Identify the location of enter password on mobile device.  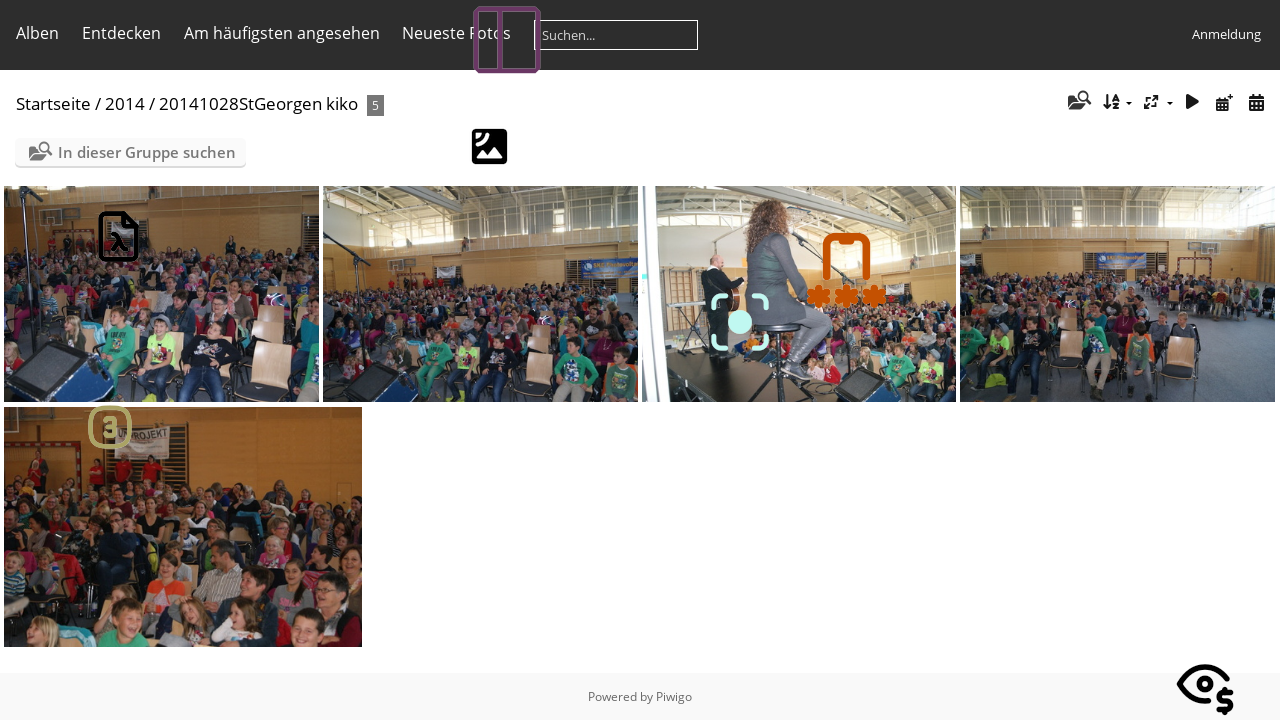
(846, 268).